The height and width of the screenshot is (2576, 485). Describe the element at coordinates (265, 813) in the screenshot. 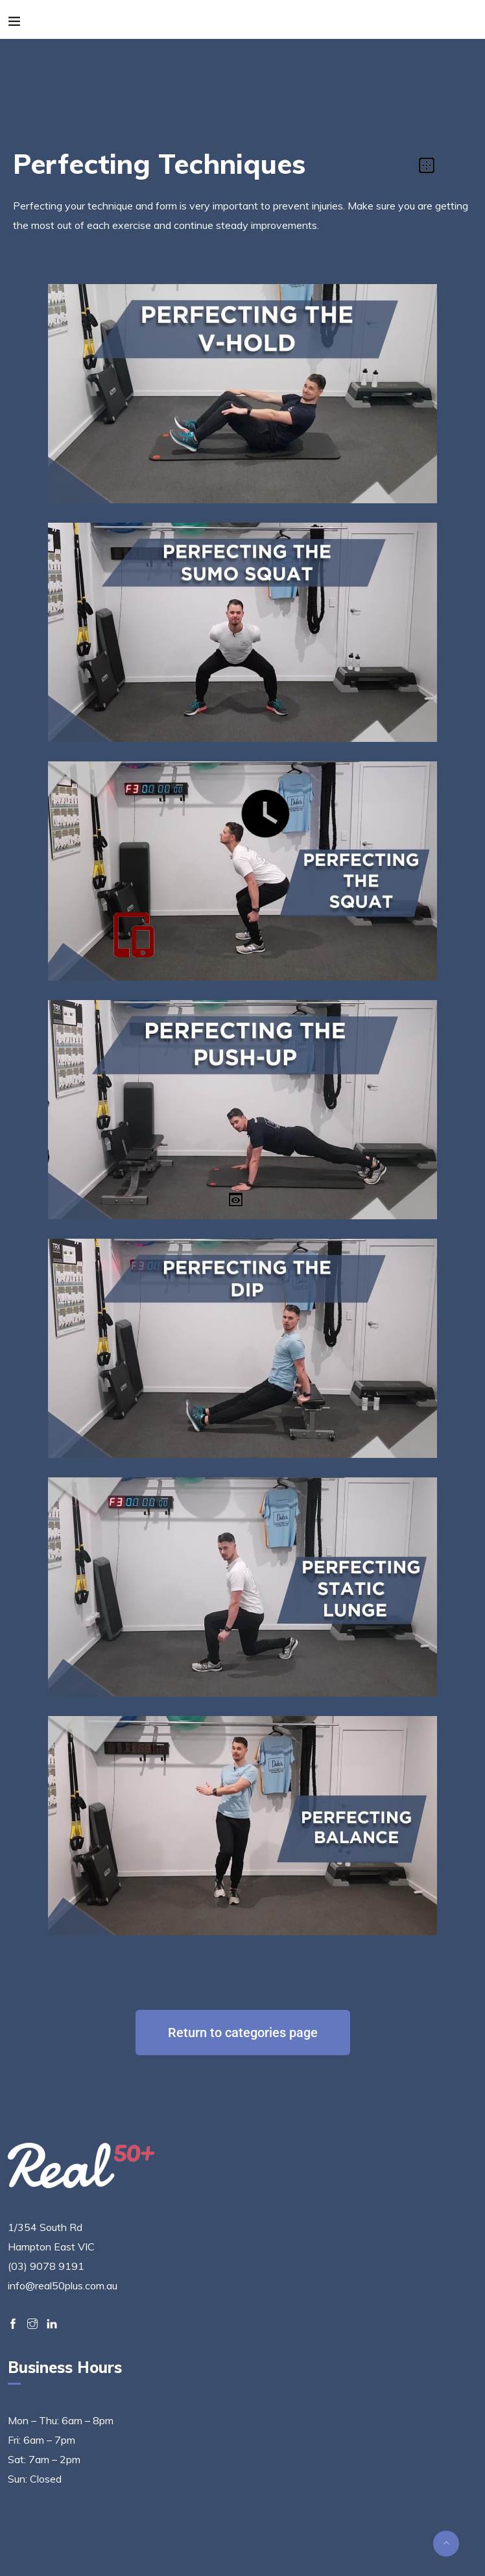

I see `view watch later playlist` at that location.